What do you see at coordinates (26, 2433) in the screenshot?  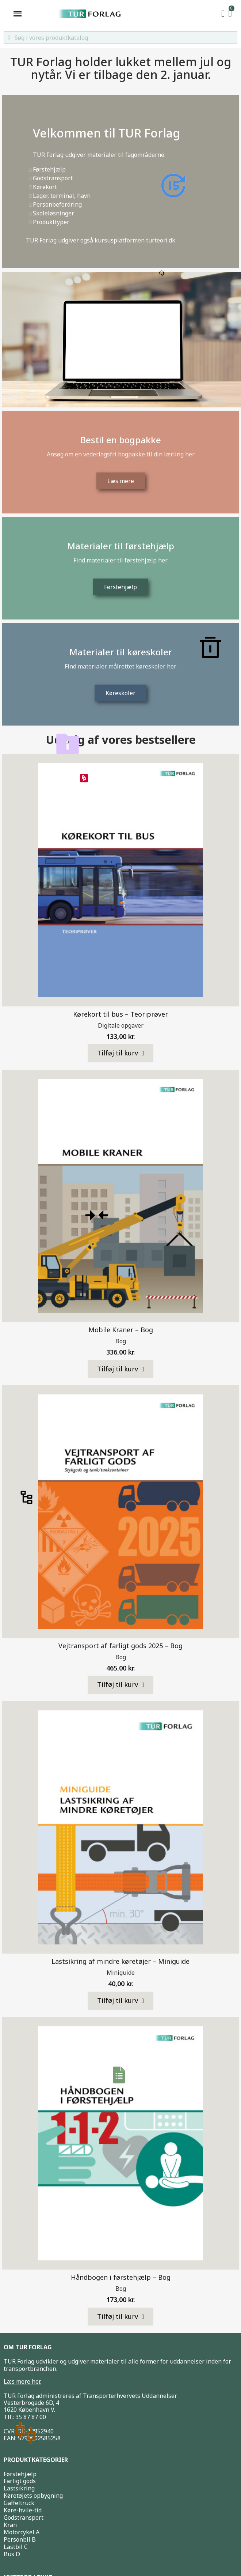 I see `view stock market data` at bounding box center [26, 2433].